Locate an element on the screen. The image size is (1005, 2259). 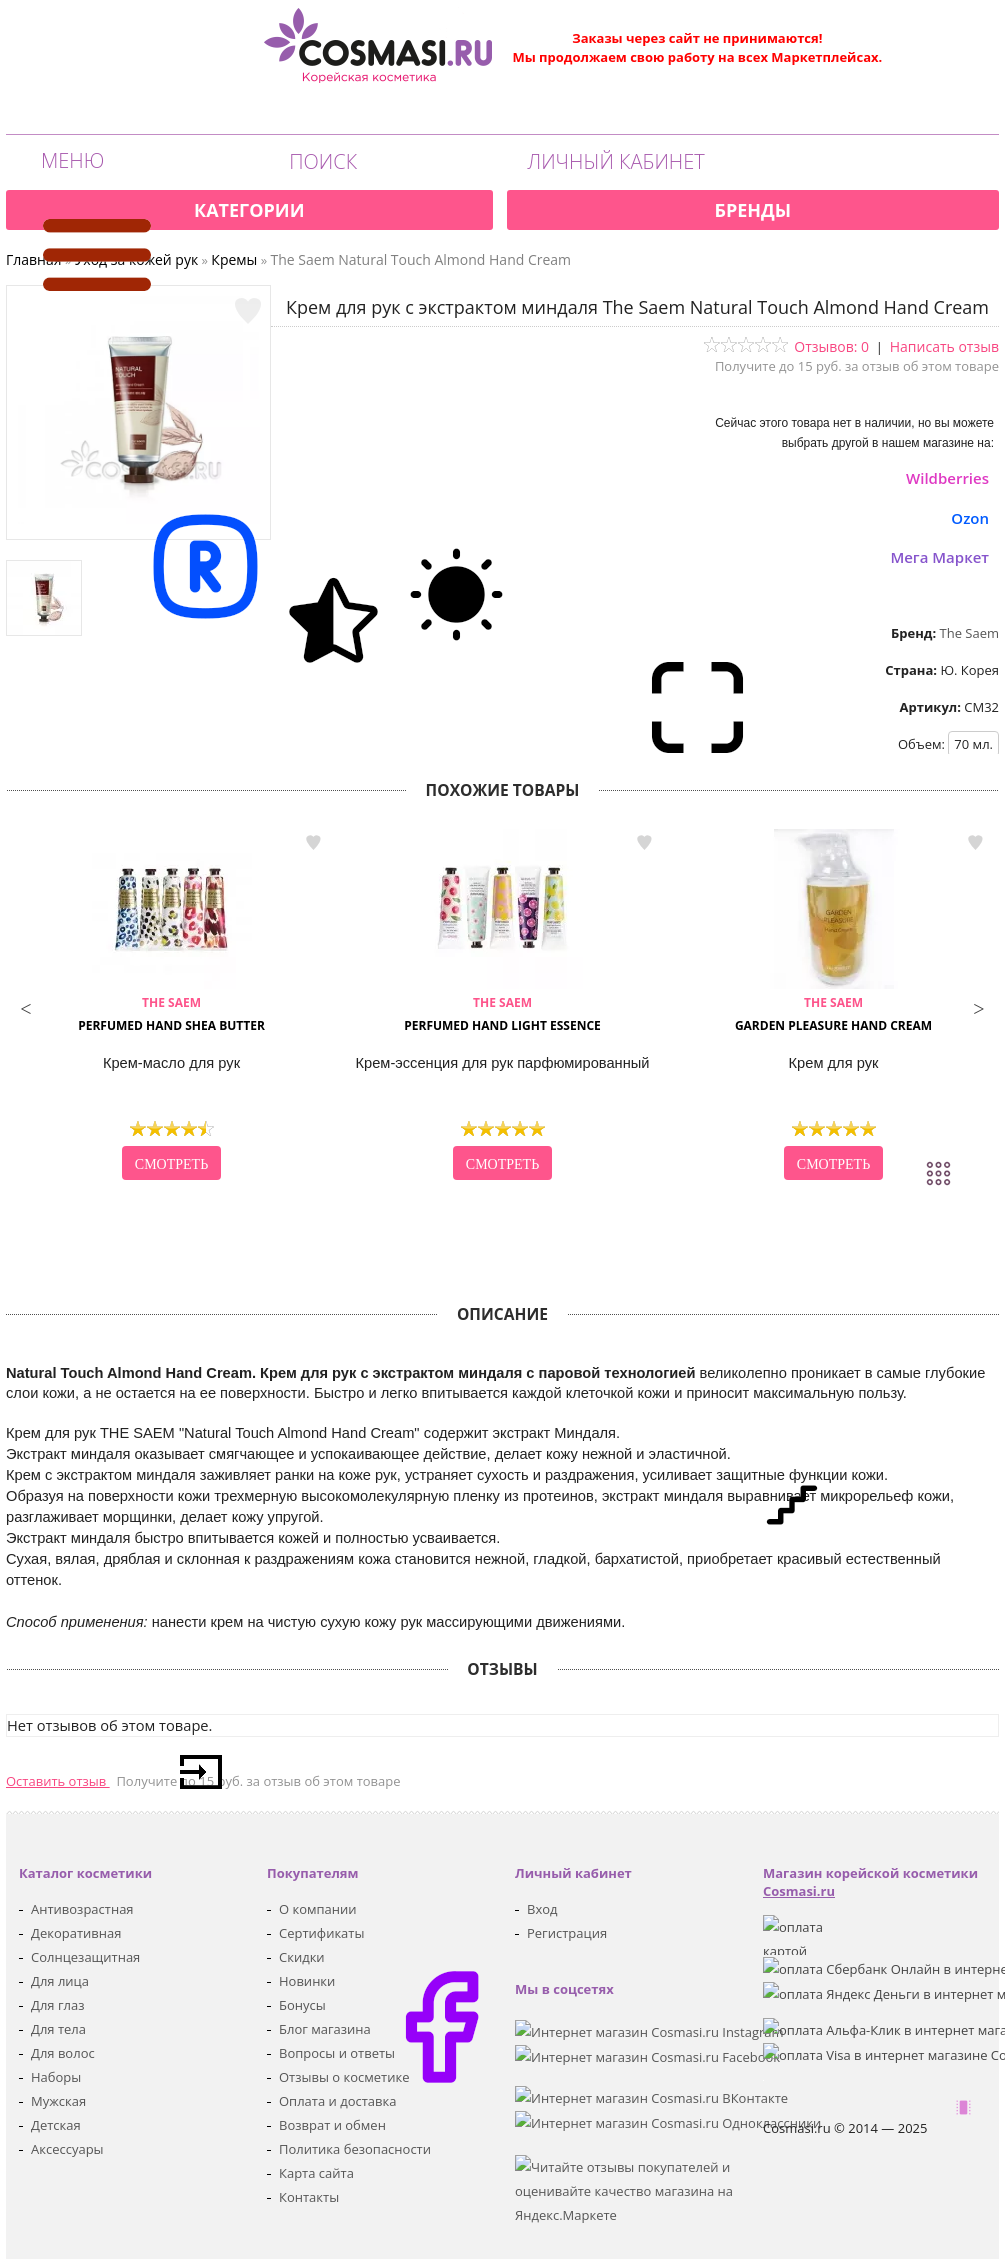
scan a QR code or barcode is located at coordinates (697, 707).